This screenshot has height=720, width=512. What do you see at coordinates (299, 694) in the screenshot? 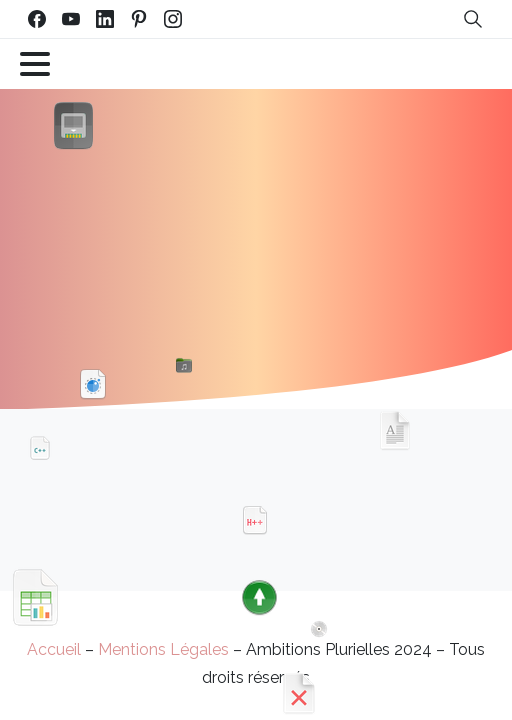
I see `a broken or invalid symbolic link file` at bounding box center [299, 694].